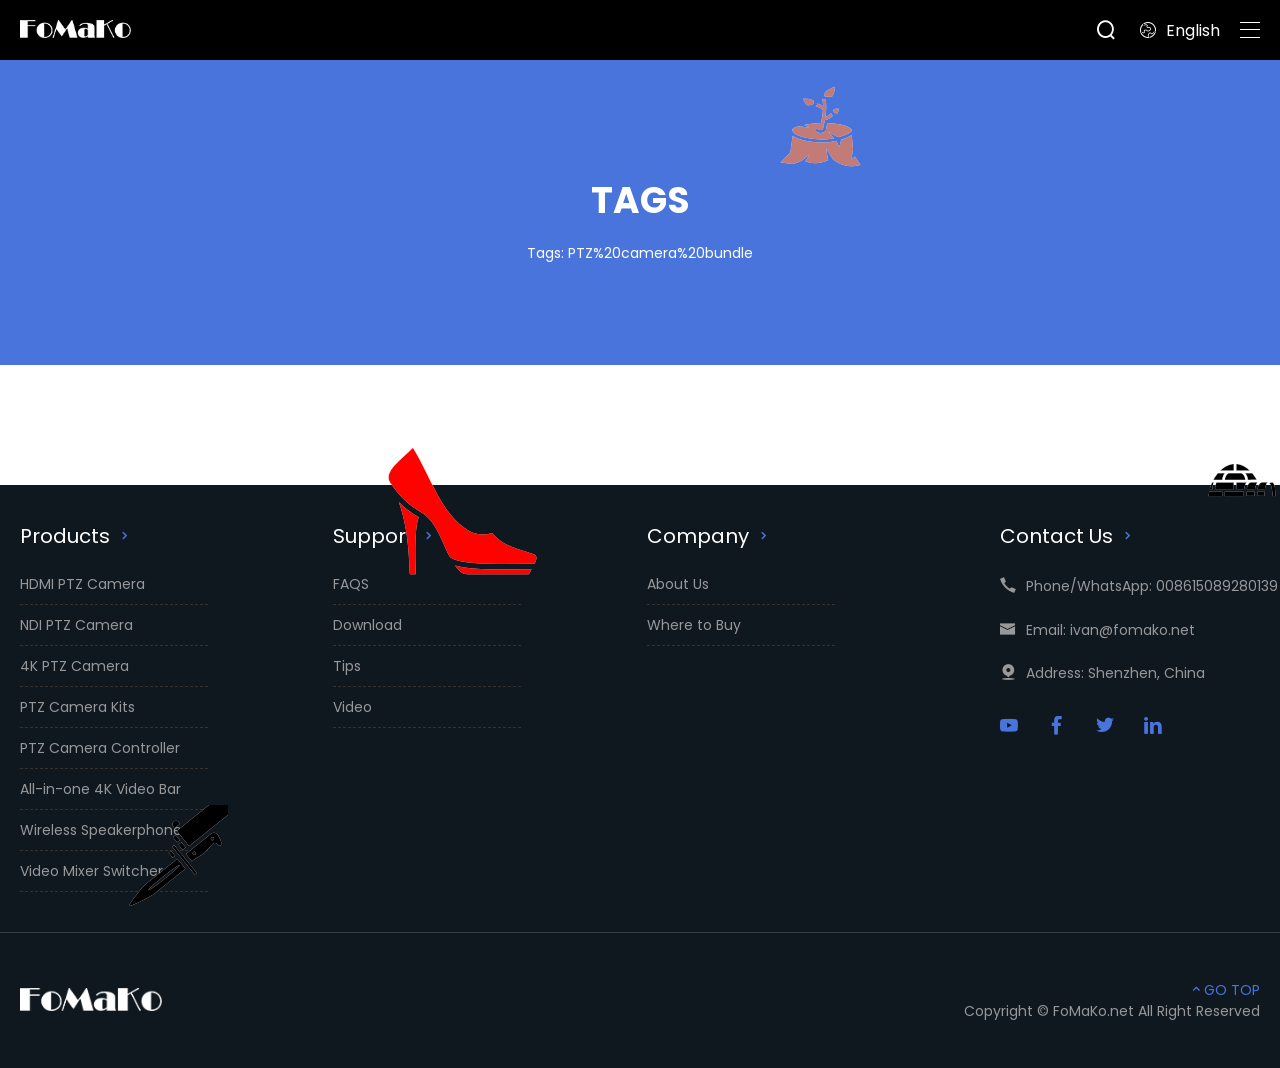 This screenshot has height=1068, width=1280. I want to click on indicates resource regeneration in progress, so click(820, 126).